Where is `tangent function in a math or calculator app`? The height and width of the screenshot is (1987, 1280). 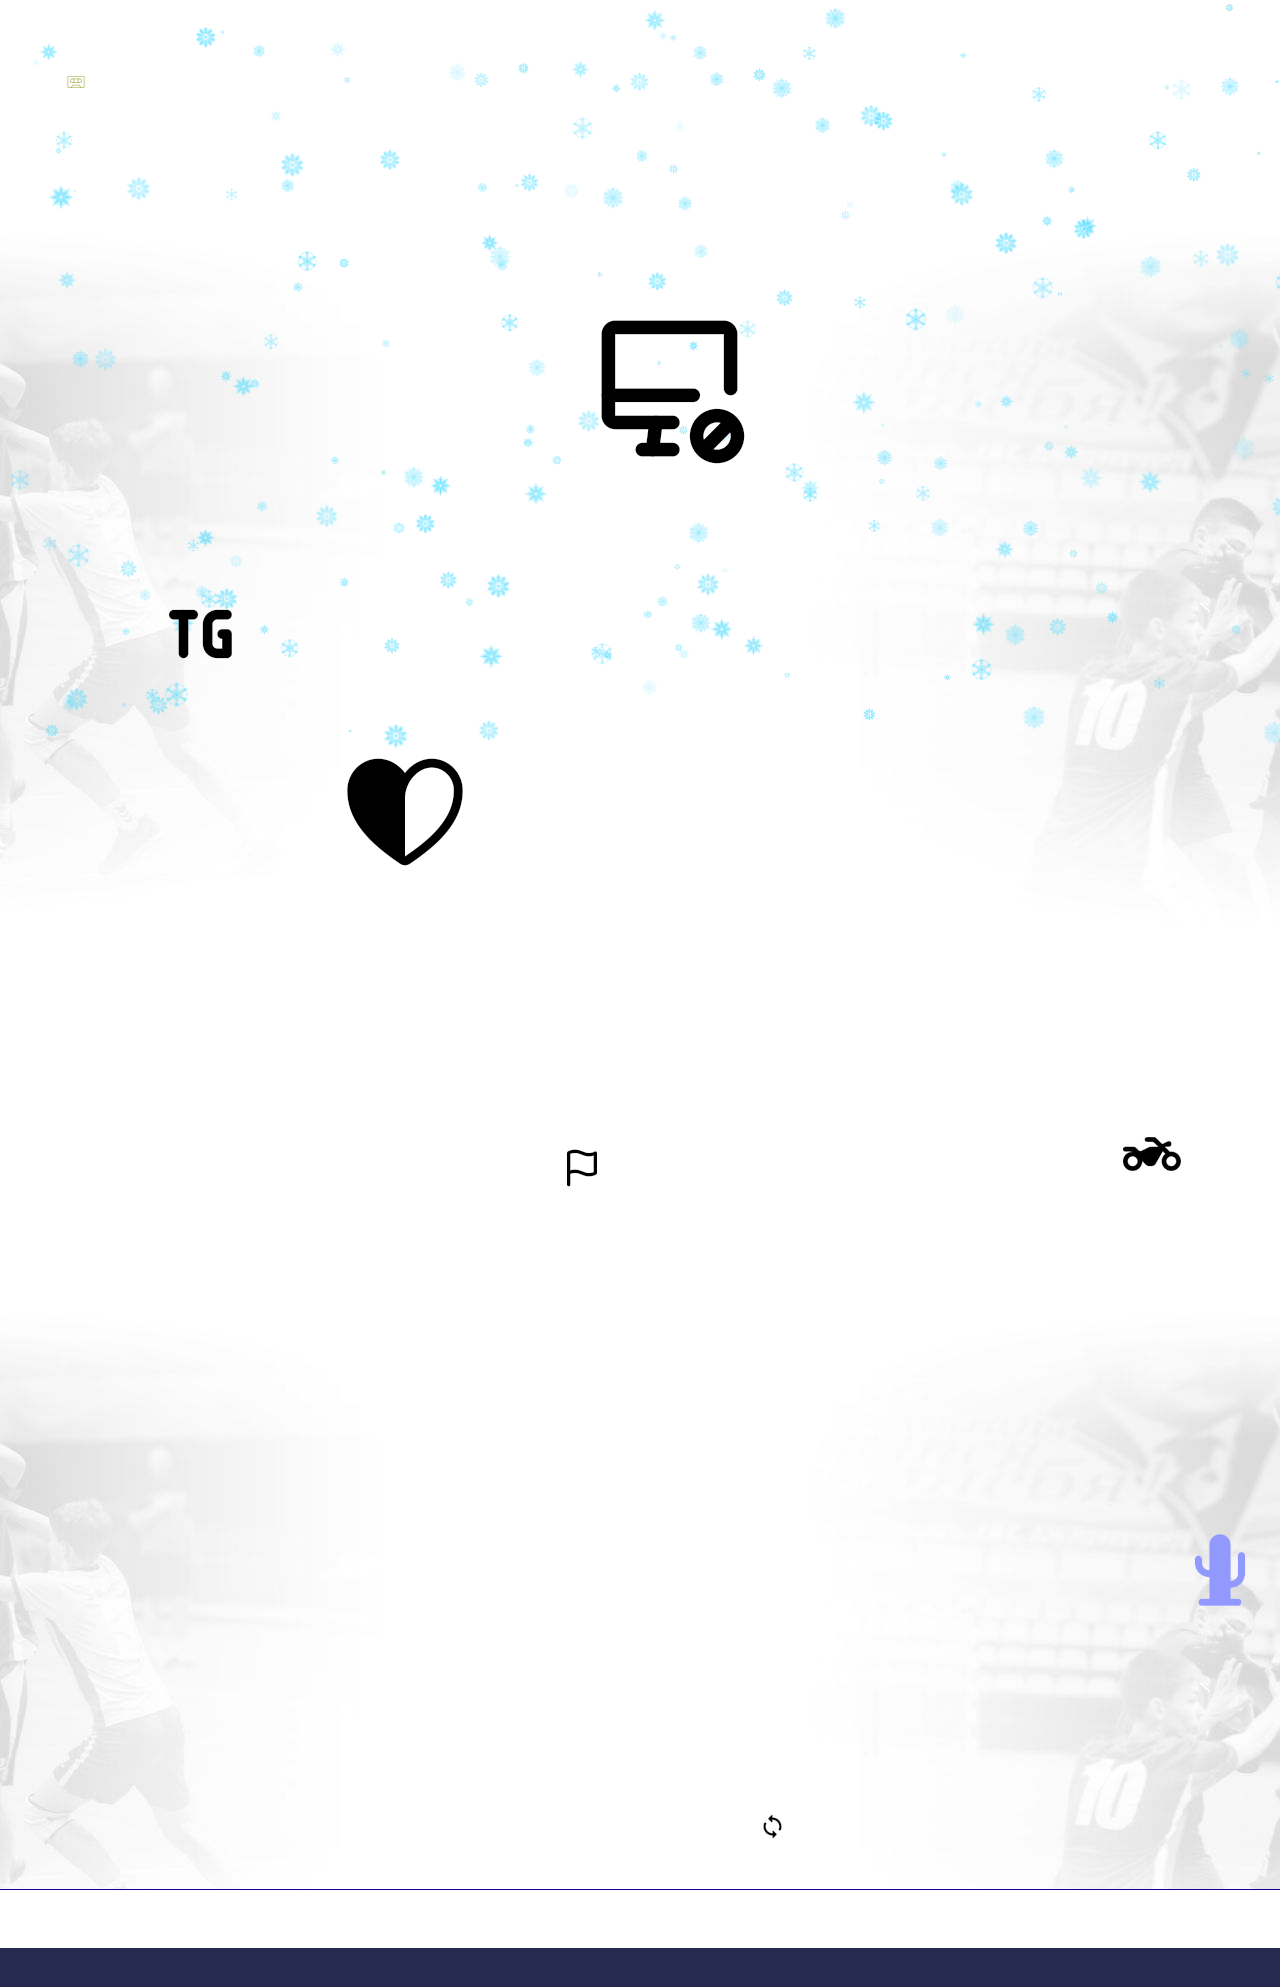 tangent function in a math or calculator app is located at coordinates (198, 634).